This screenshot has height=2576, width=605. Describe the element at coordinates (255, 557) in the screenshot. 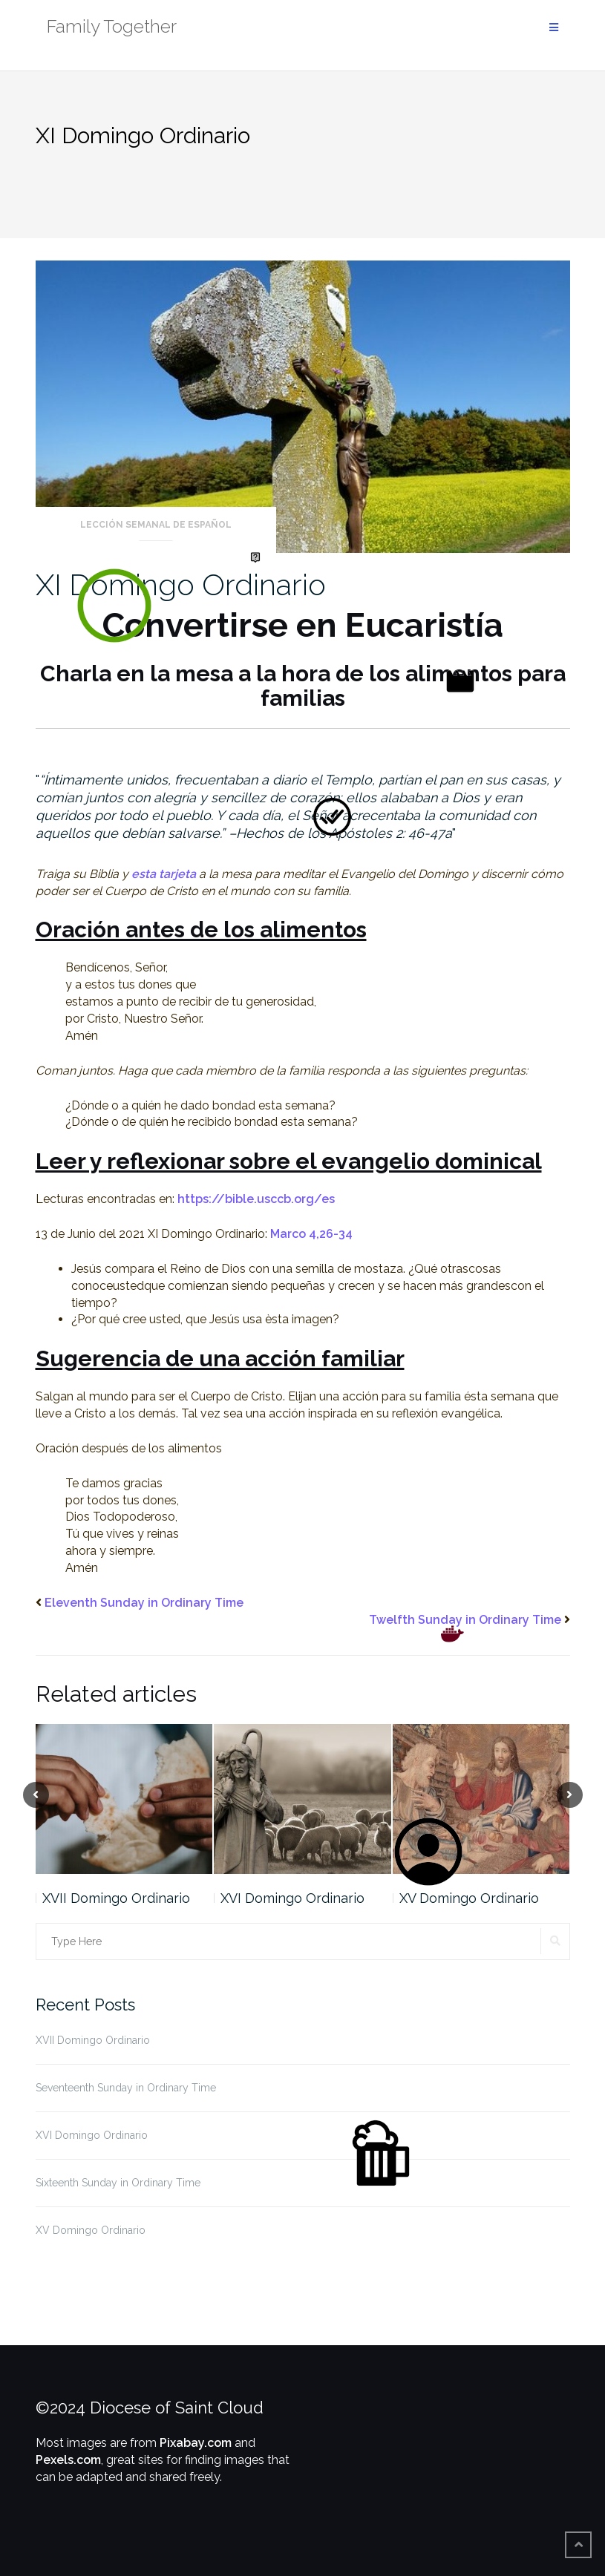

I see `access live help or support chat` at that location.